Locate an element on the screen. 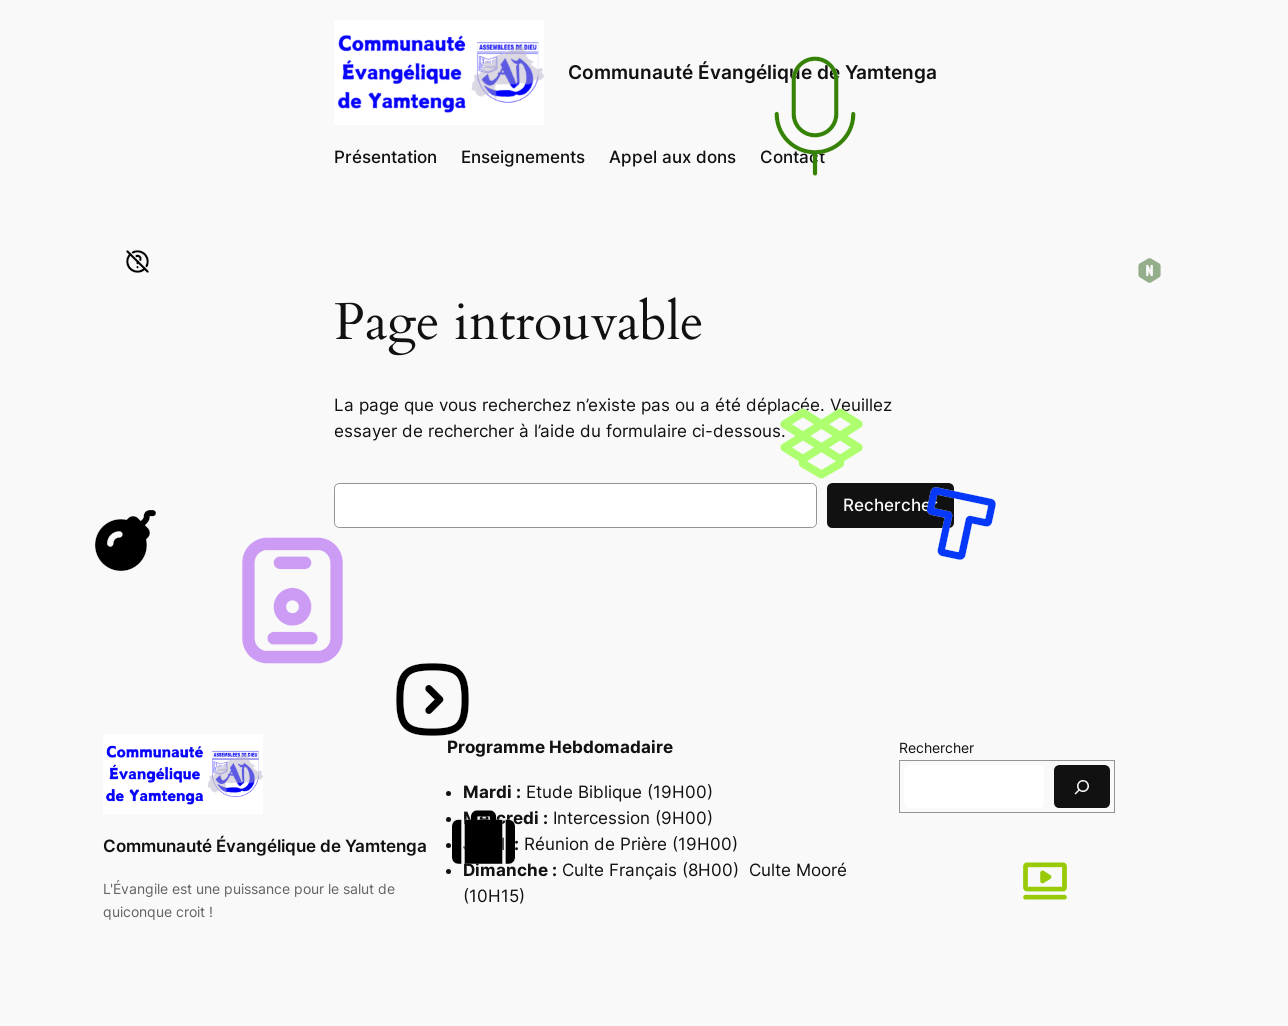  delete all data or perform destructive action is located at coordinates (125, 540).